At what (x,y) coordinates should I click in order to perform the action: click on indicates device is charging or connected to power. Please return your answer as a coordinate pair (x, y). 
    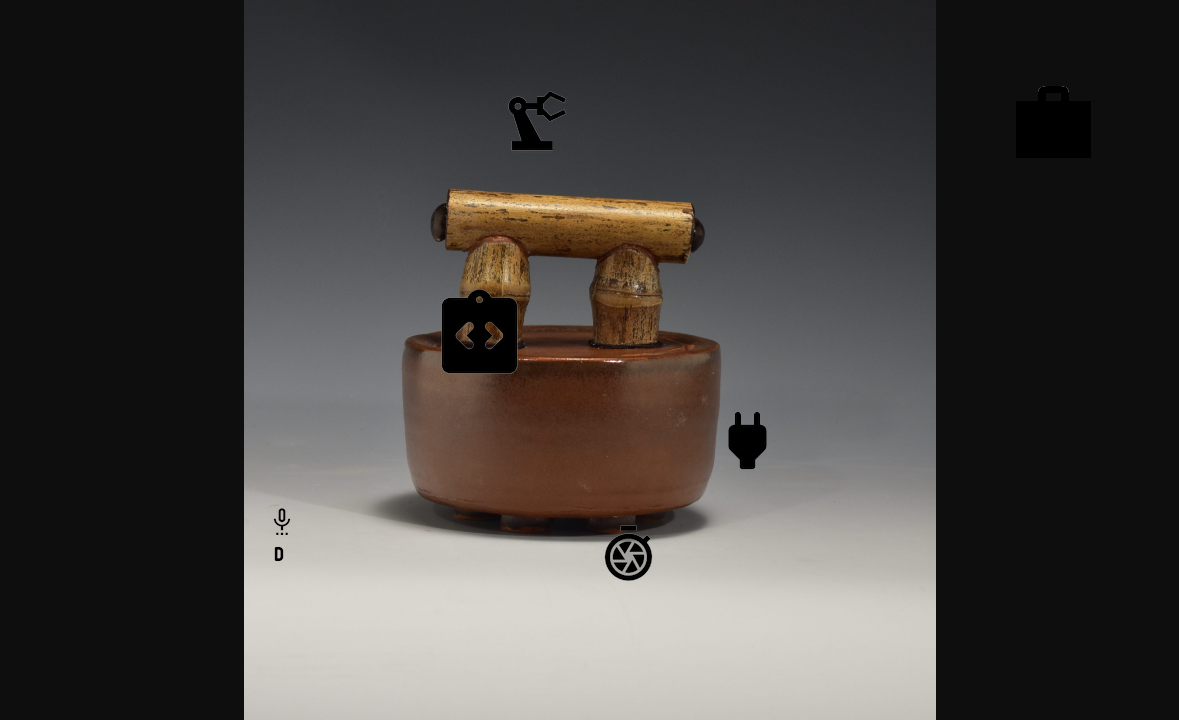
    Looking at the image, I should click on (747, 440).